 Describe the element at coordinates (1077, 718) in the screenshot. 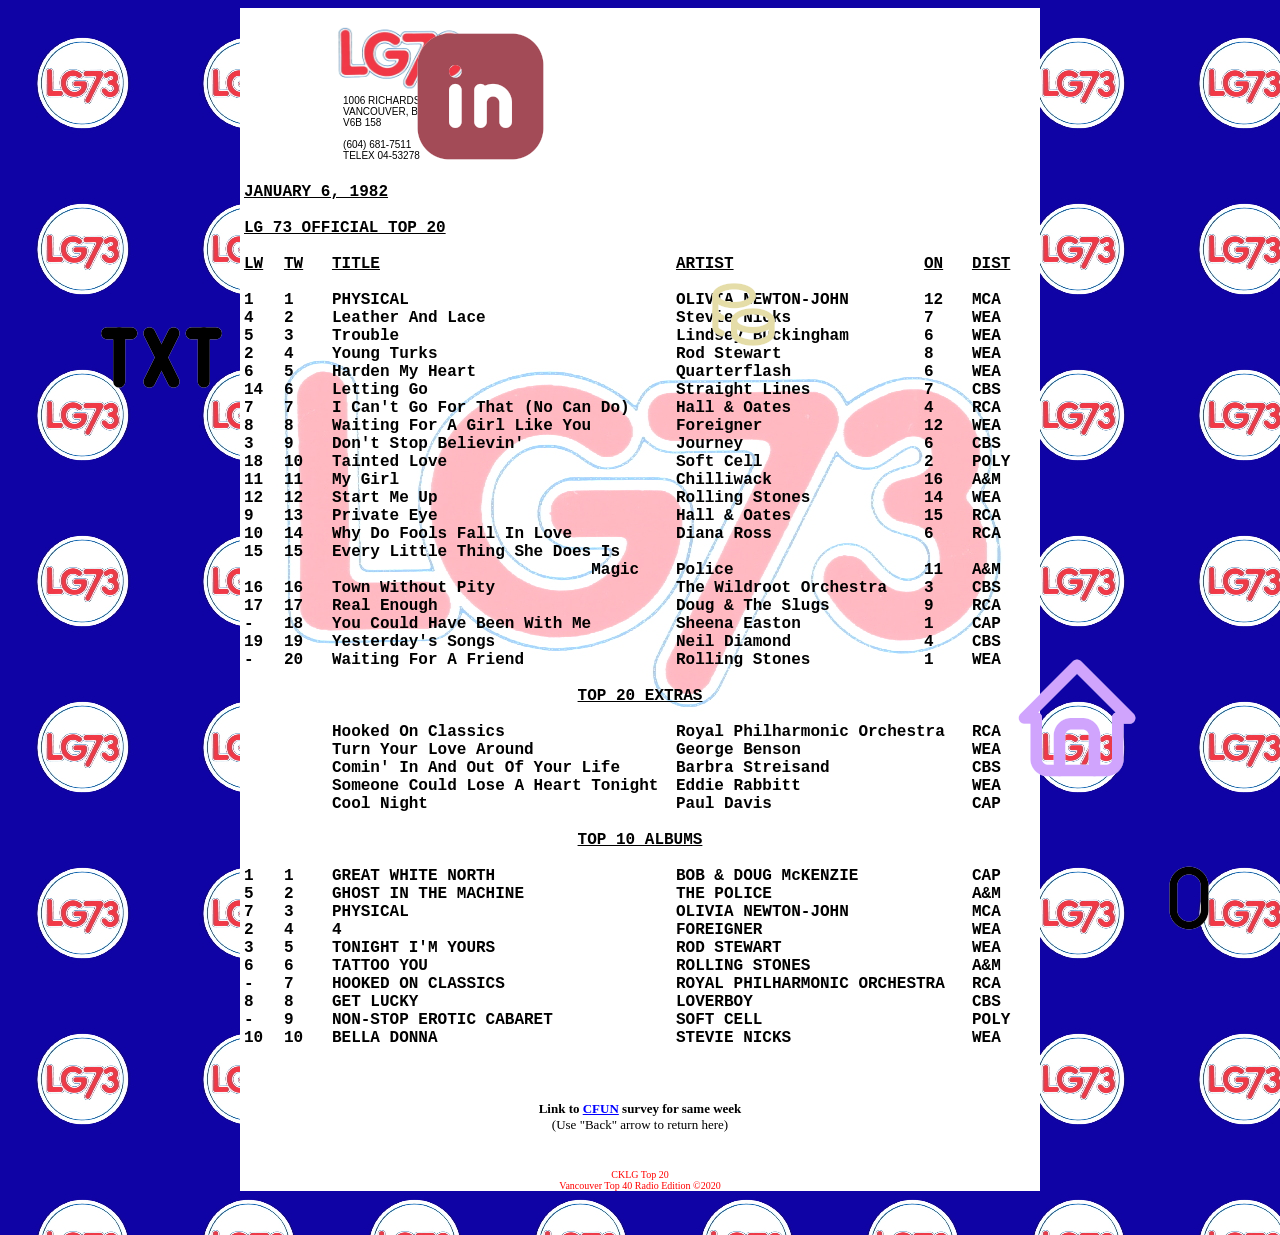

I see `navigate to the home screen` at that location.